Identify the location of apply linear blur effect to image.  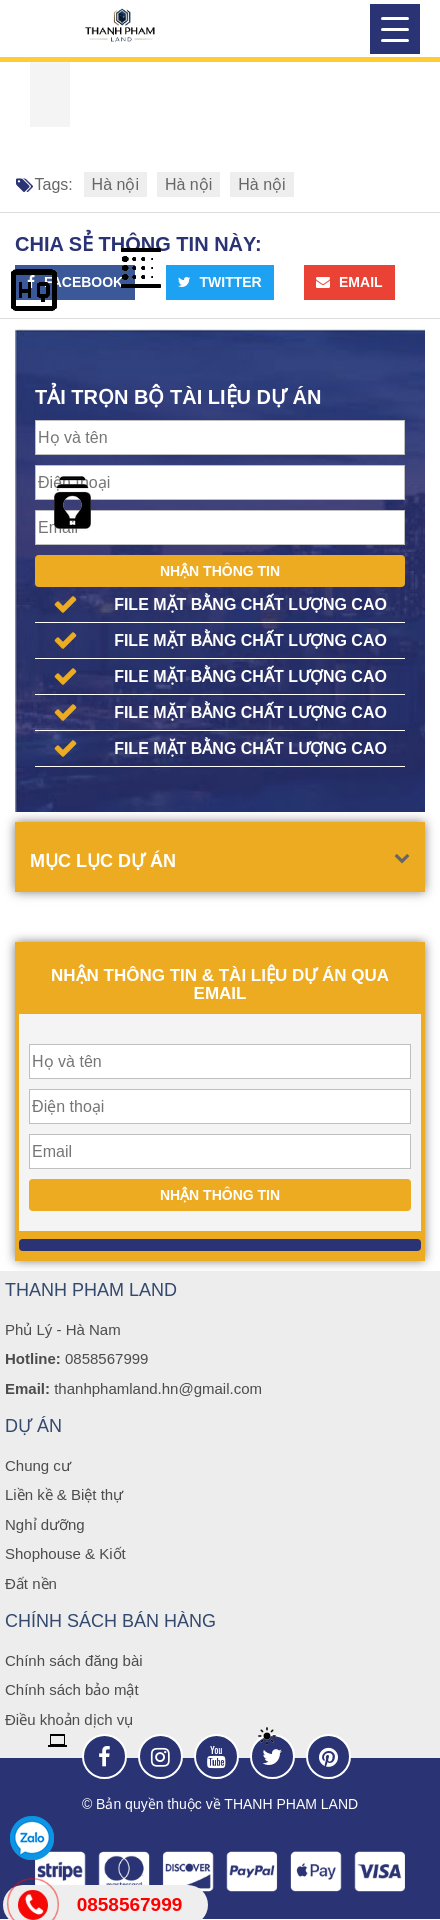
(141, 268).